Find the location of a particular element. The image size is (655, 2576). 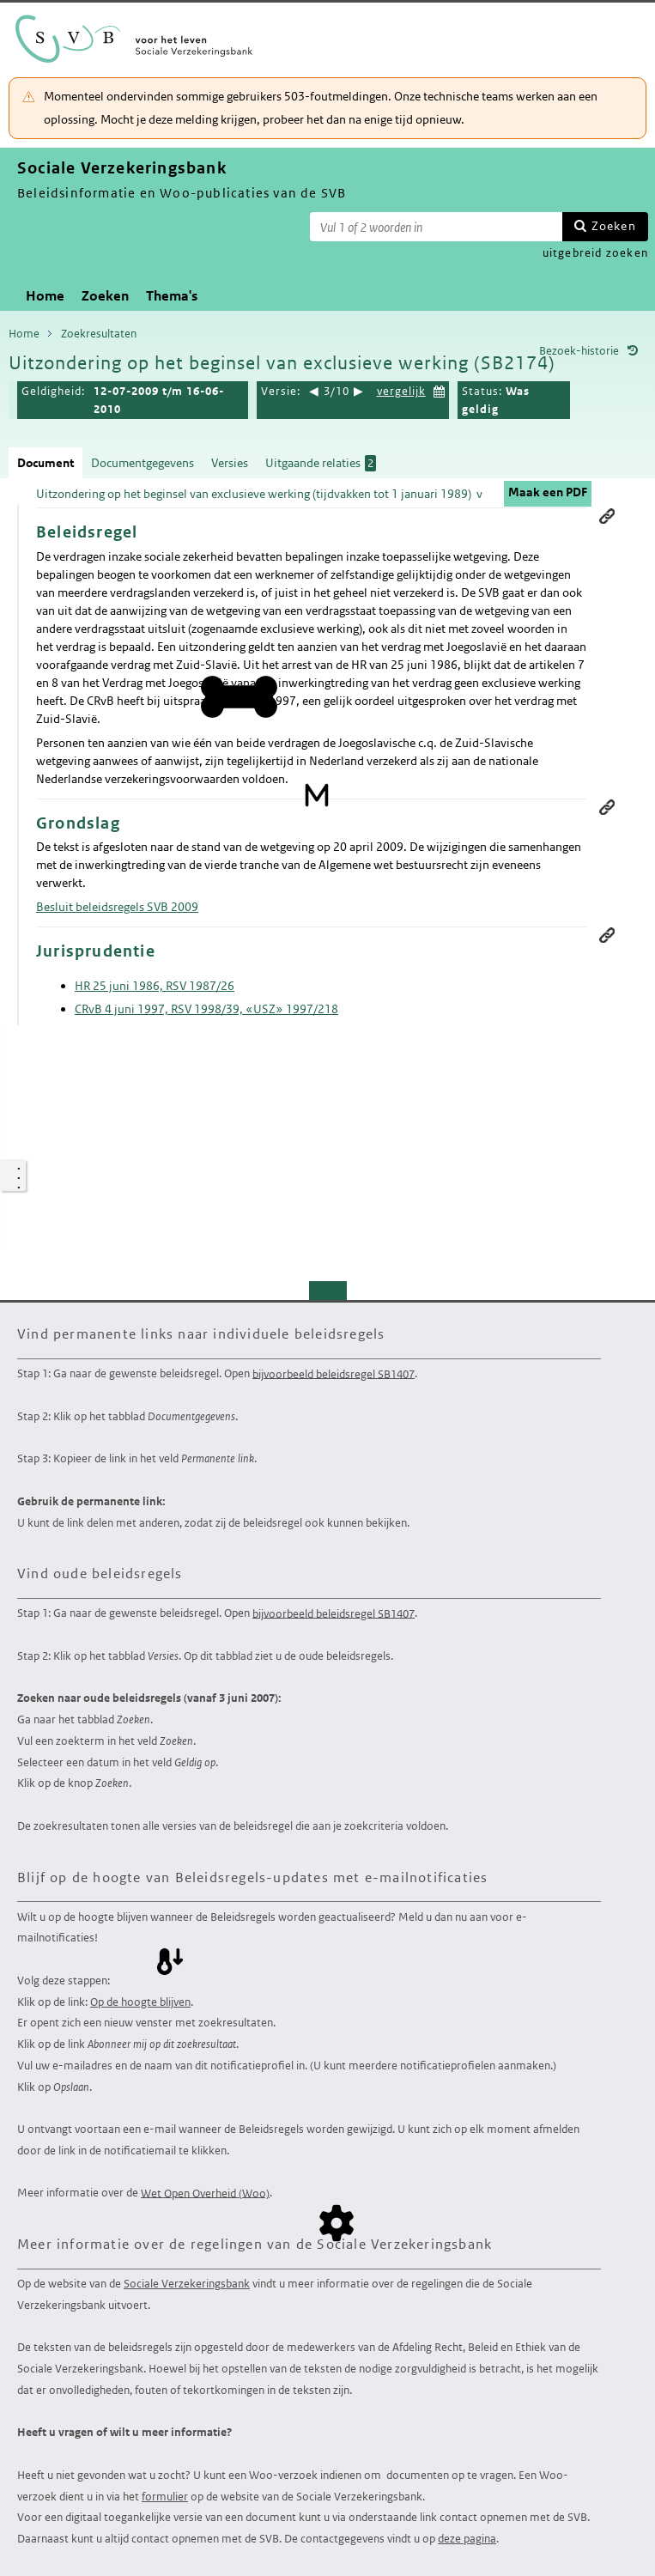

indicates items starting with the letter M is located at coordinates (317, 795).